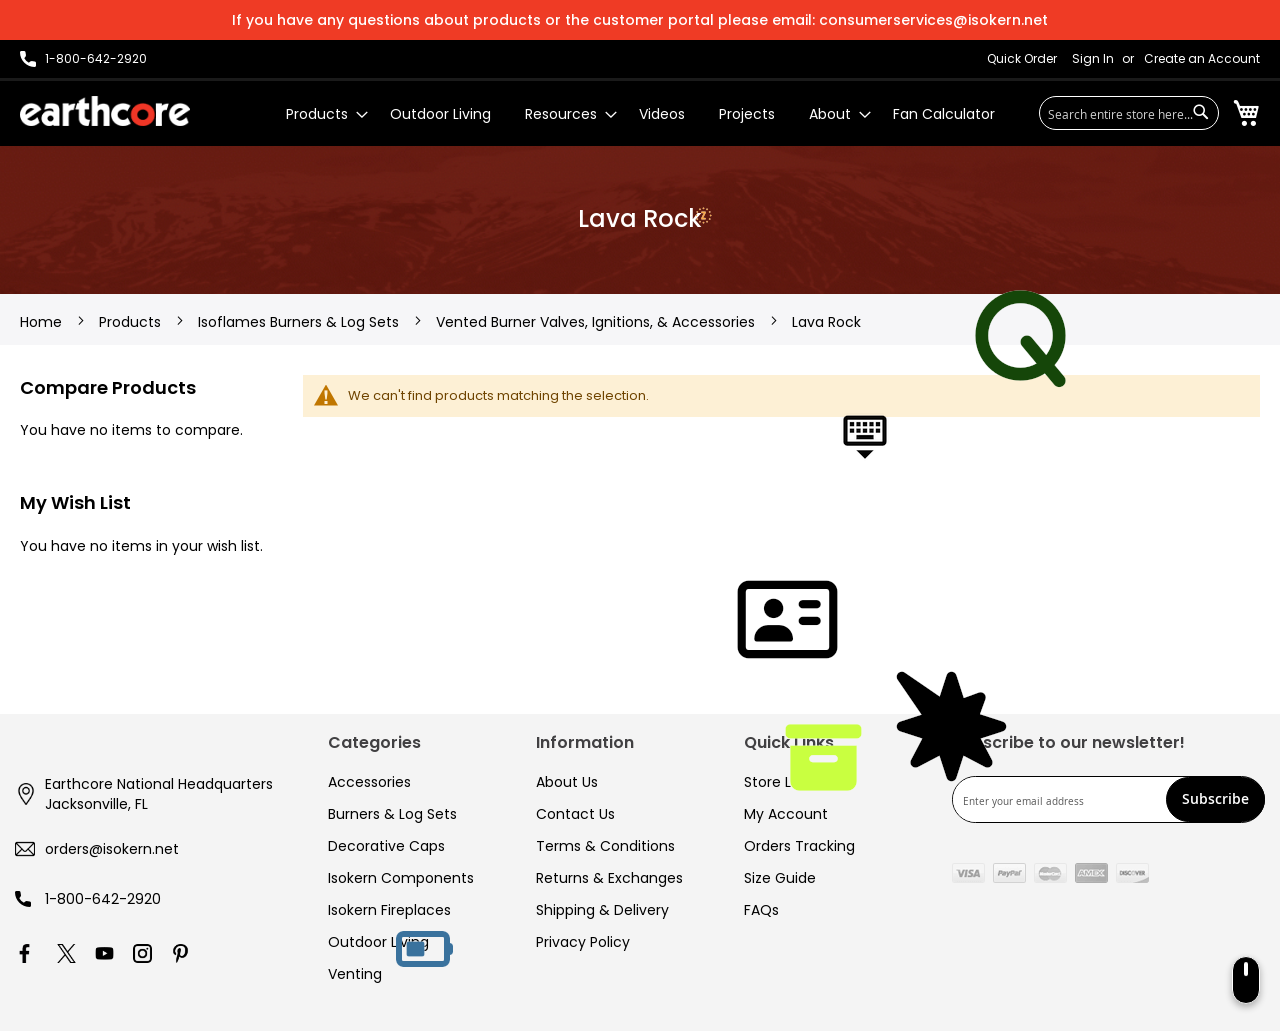 This screenshot has height=1031, width=1280. What do you see at coordinates (865, 435) in the screenshot?
I see `hide the on-screen keyboard` at bounding box center [865, 435].